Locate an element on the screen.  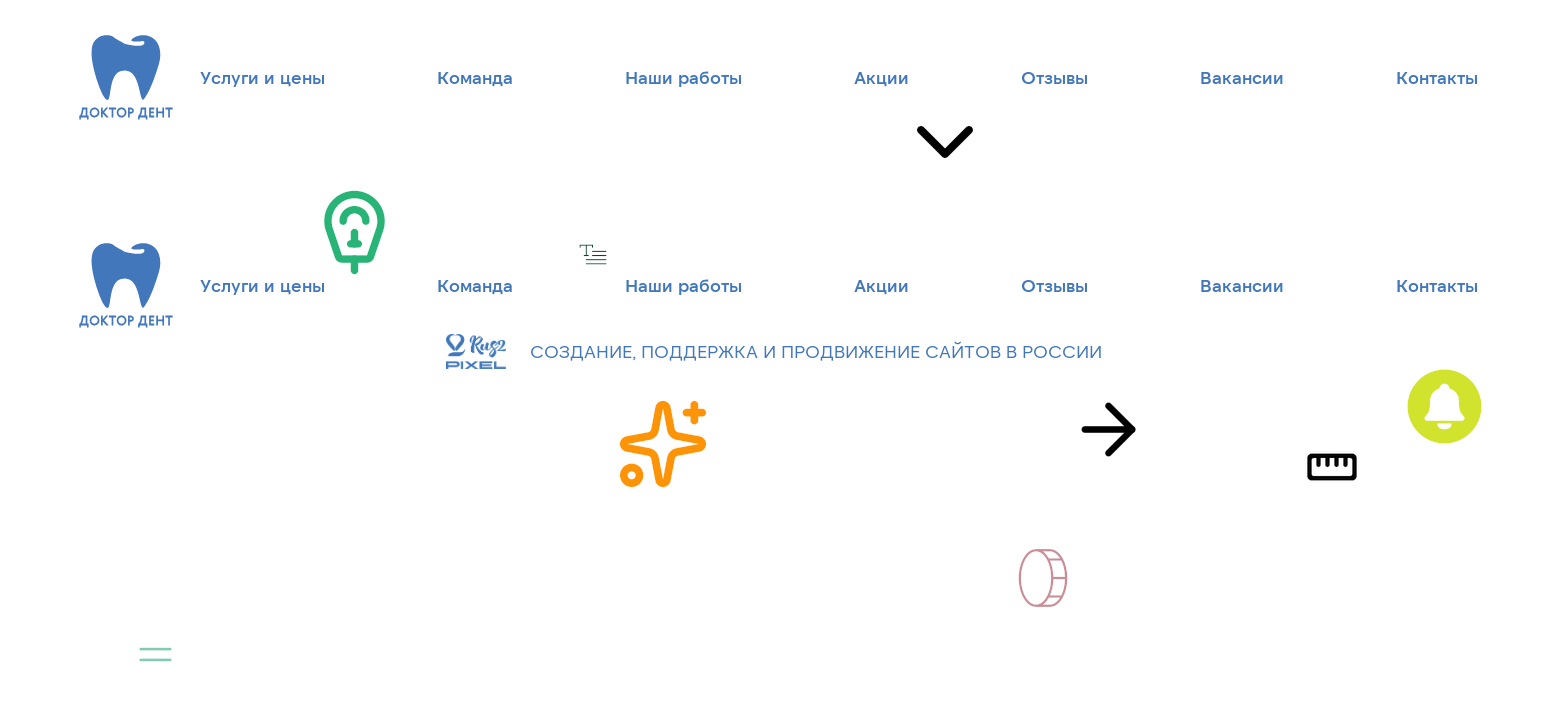
find nearby parking meters is located at coordinates (354, 232).